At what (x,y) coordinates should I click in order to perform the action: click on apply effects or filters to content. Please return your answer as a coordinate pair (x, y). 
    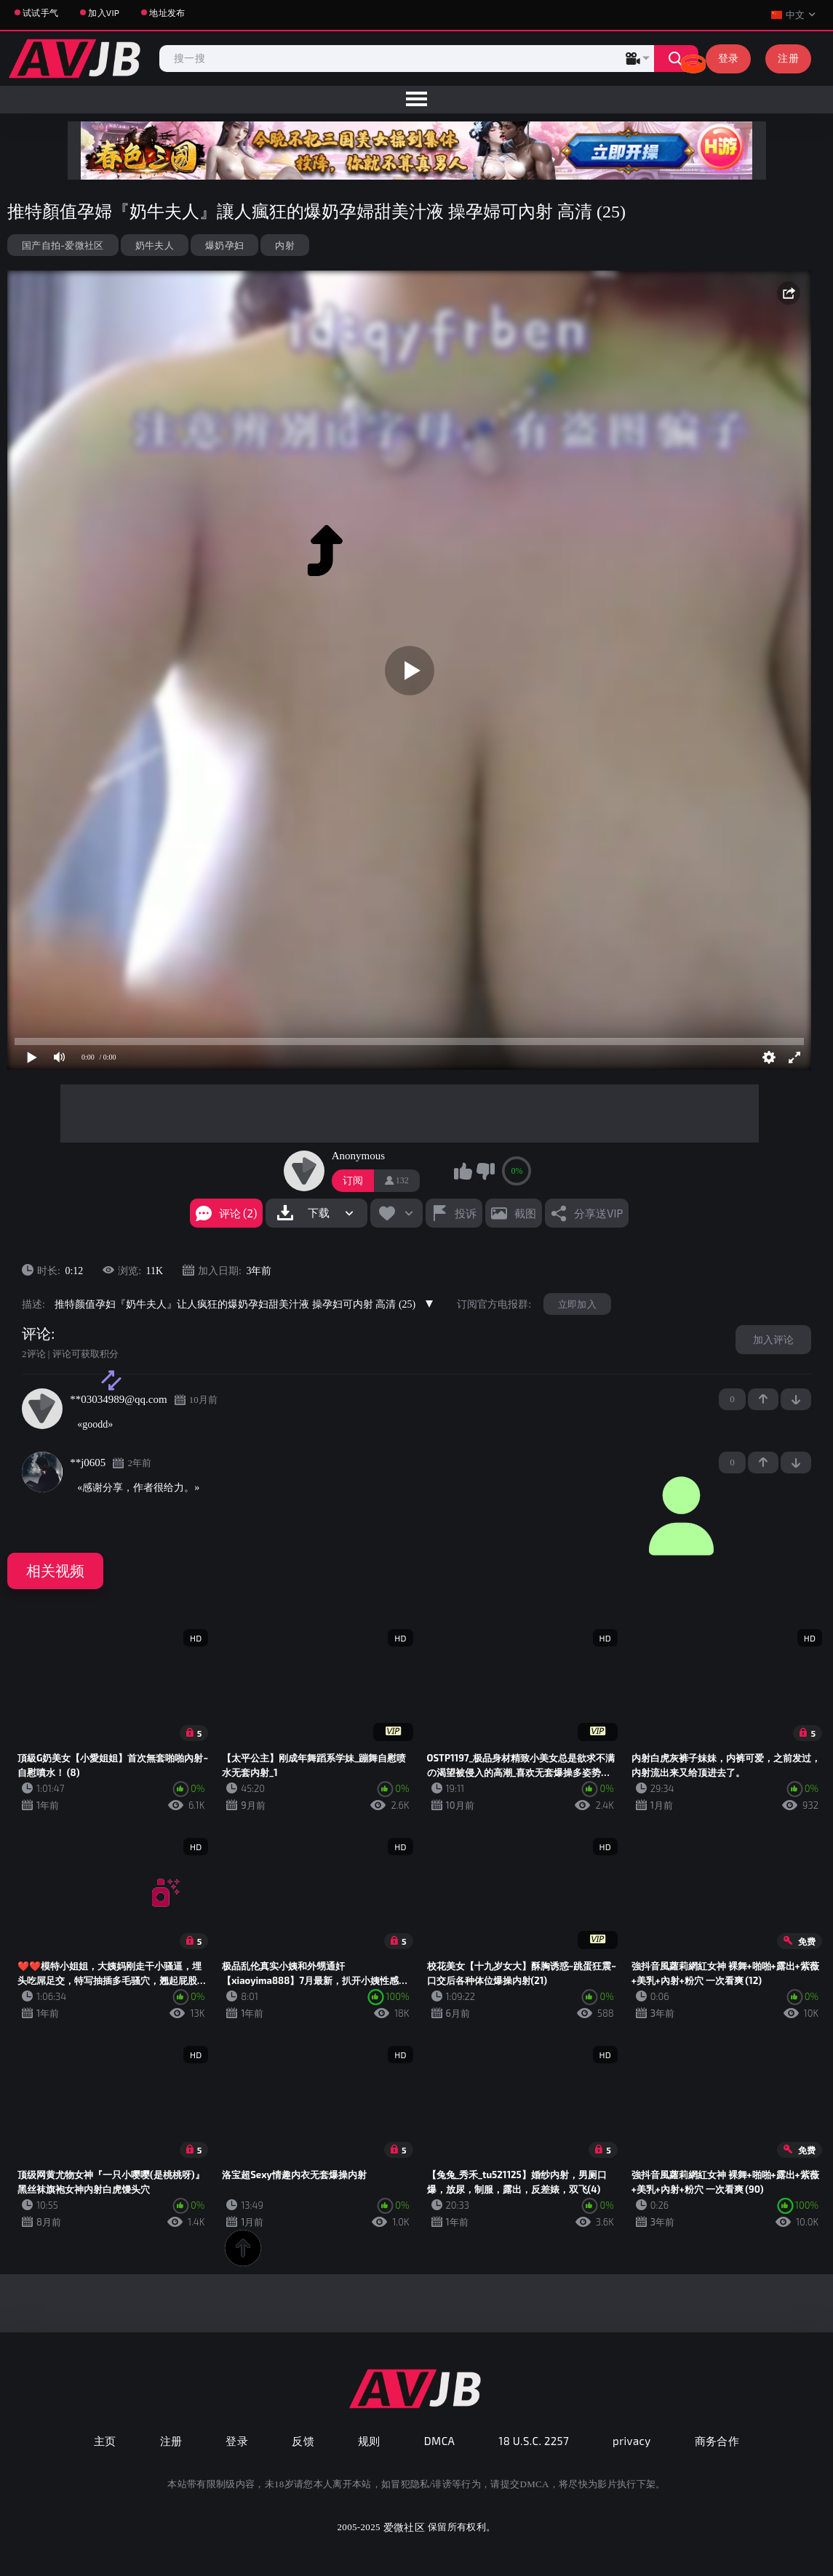
    Looking at the image, I should click on (164, 1892).